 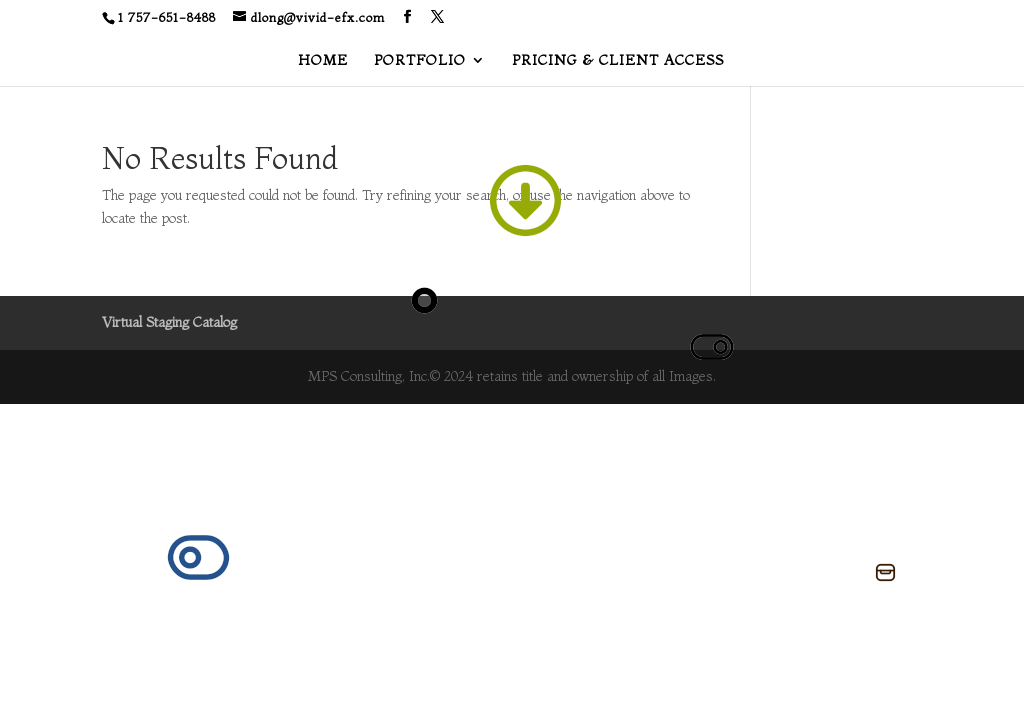 What do you see at coordinates (198, 557) in the screenshot?
I see `toggle switch in off position` at bounding box center [198, 557].